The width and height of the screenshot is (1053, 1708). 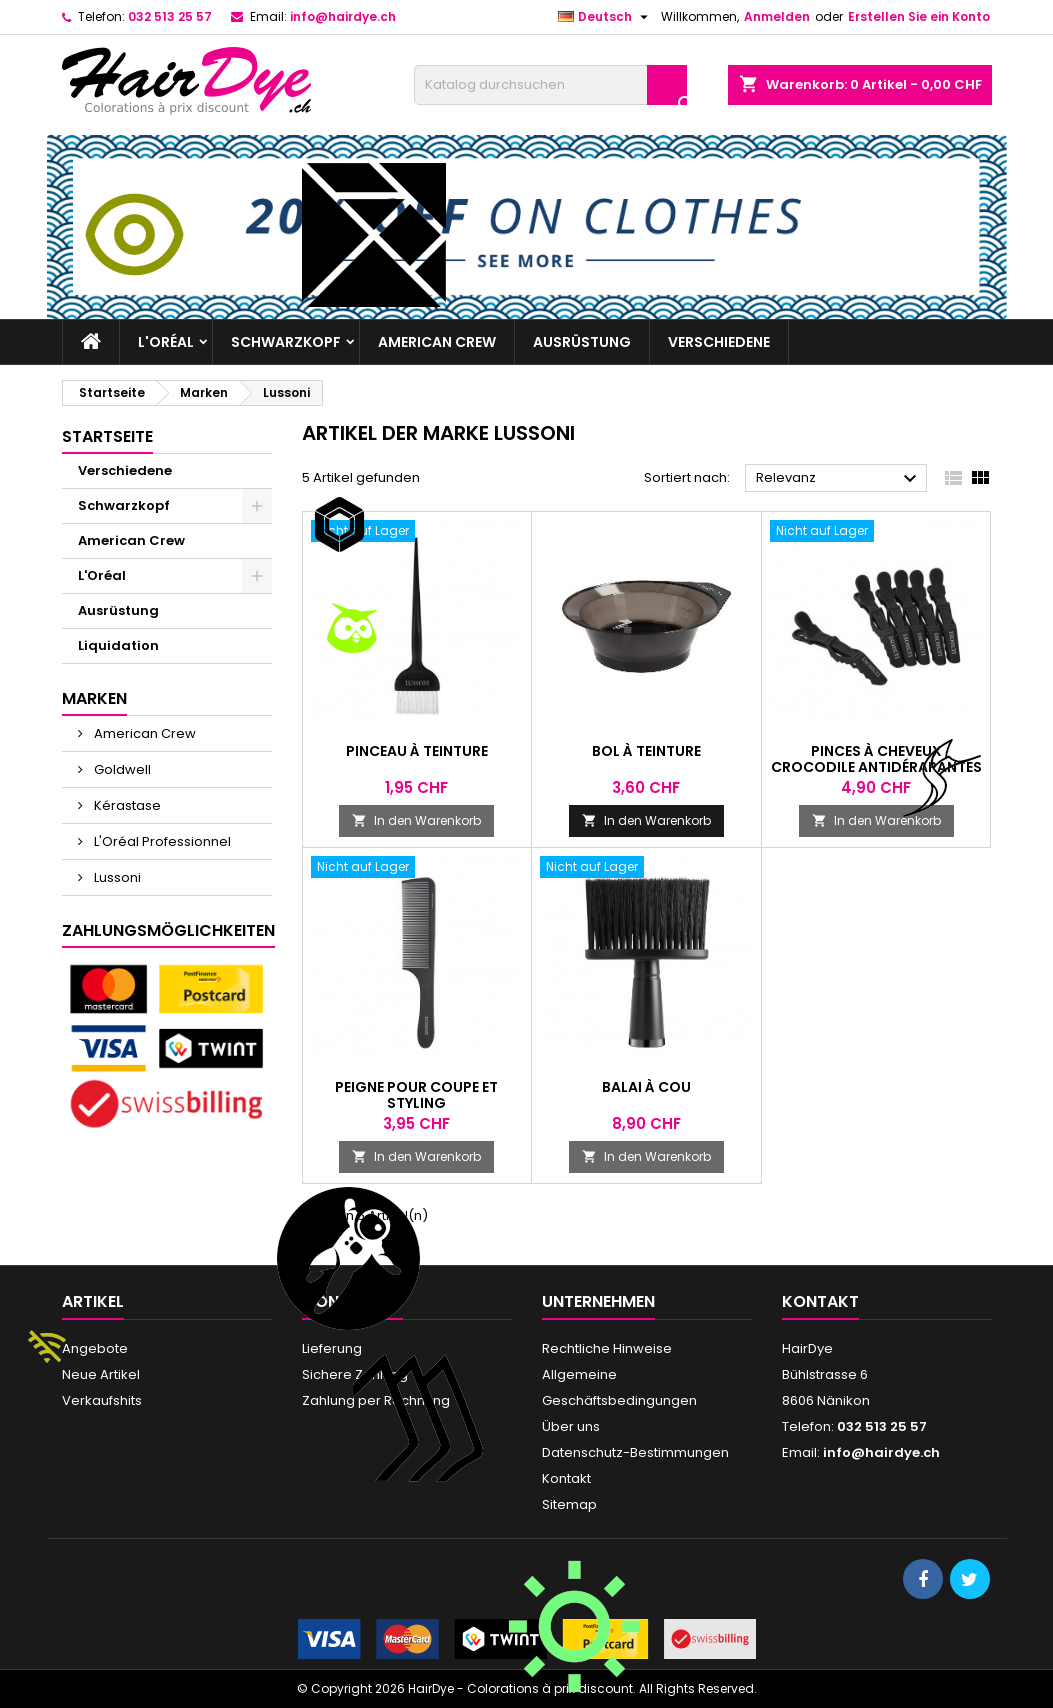 What do you see at coordinates (574, 1626) in the screenshot?
I see `switch to light mode` at bounding box center [574, 1626].